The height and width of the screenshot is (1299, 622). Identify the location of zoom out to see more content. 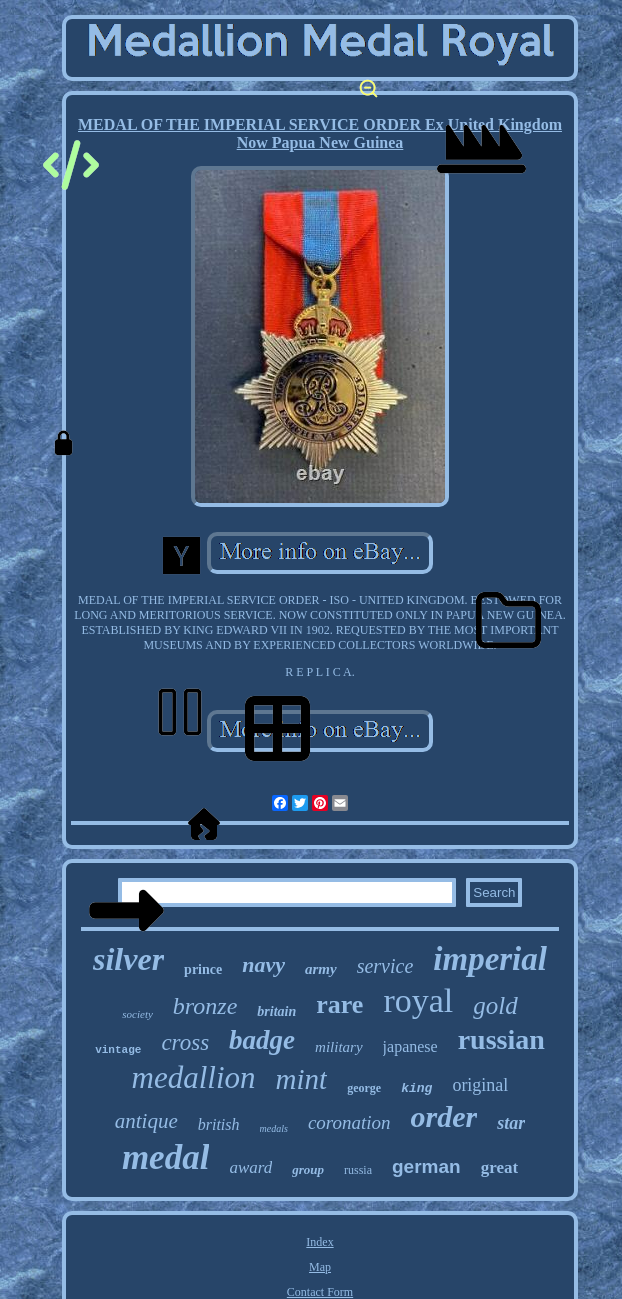
(368, 88).